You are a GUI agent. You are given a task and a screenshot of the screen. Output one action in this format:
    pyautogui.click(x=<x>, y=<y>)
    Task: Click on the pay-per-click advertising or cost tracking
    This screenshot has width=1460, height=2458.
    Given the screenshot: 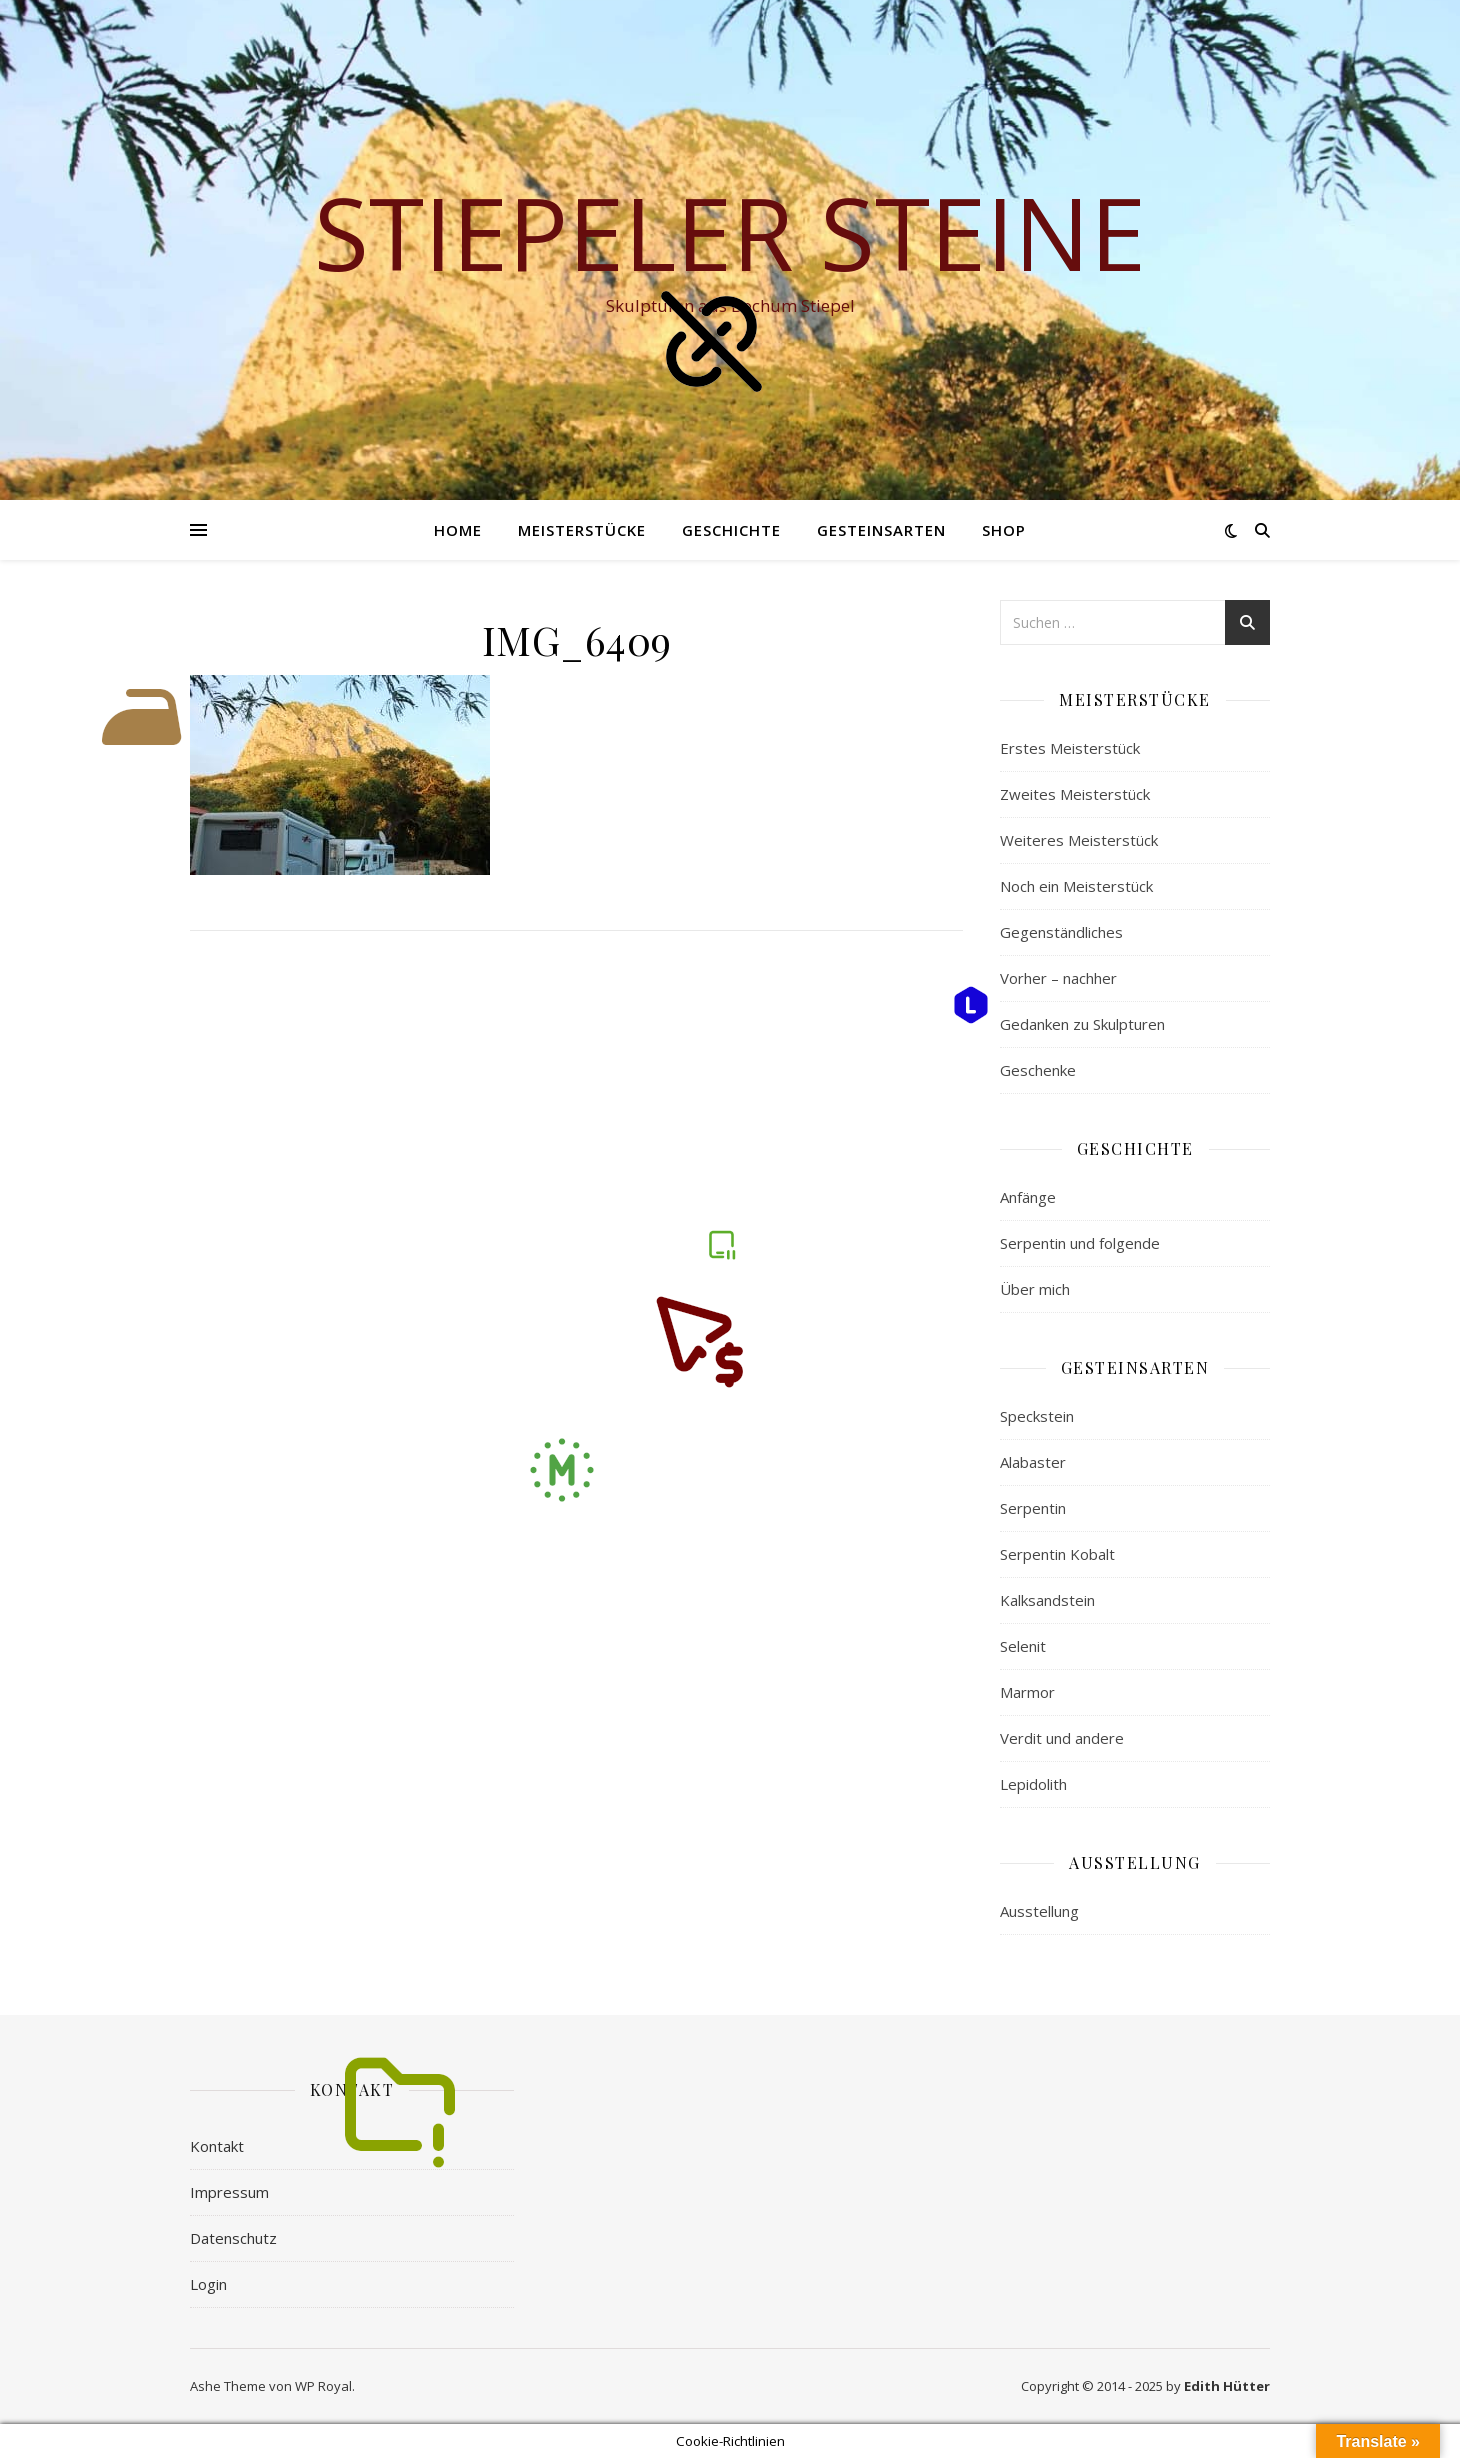 What is the action you would take?
    pyautogui.click(x=697, y=1337)
    